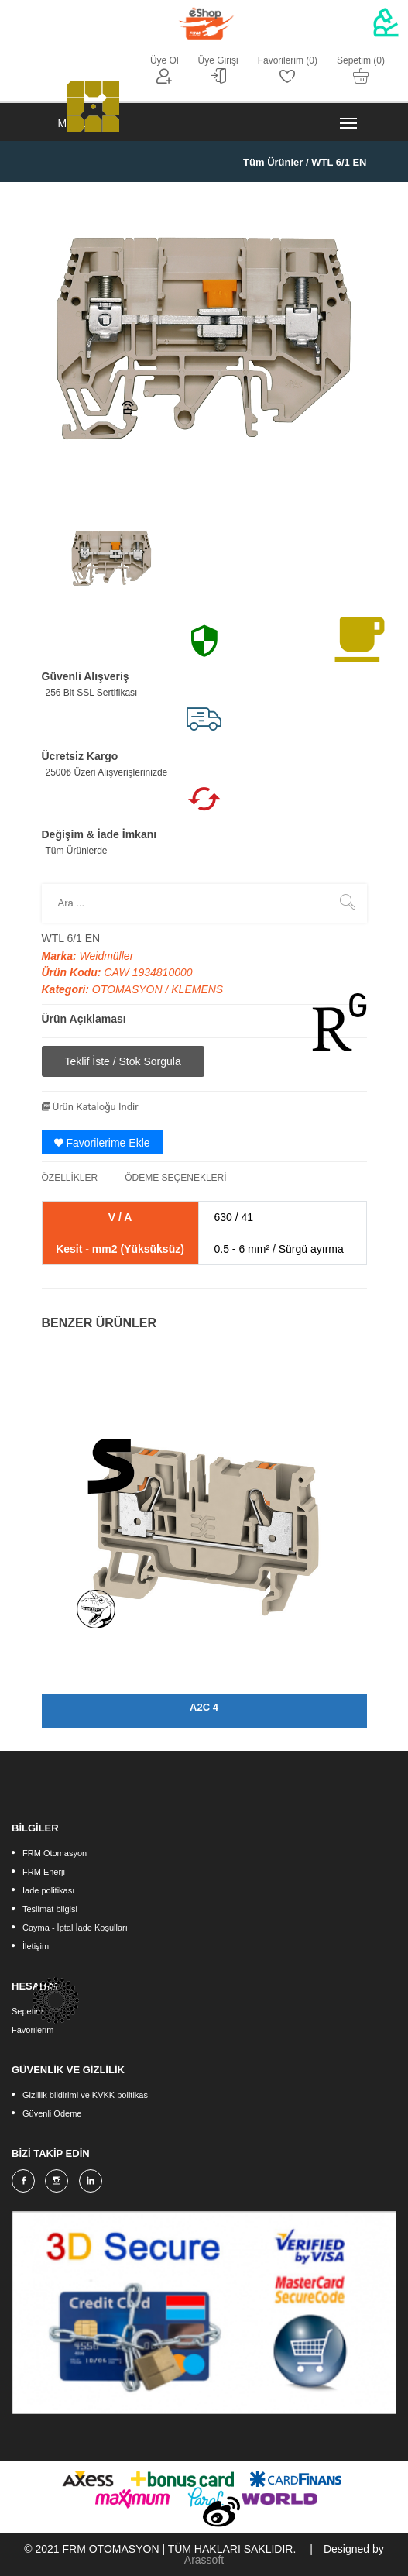 The image size is (408, 2576). I want to click on open Sina Weibo app, so click(221, 2512).